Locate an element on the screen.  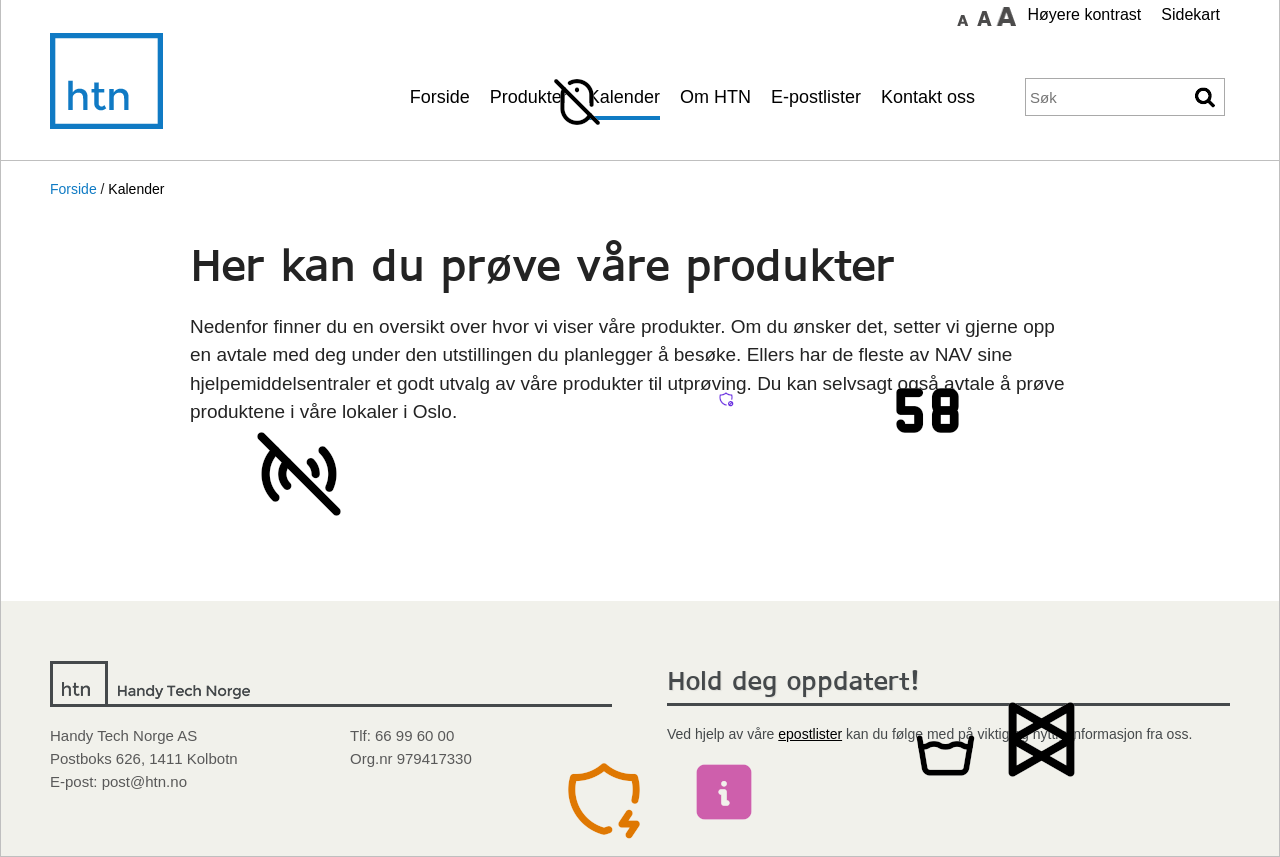
enable power-saving security mode is located at coordinates (604, 799).